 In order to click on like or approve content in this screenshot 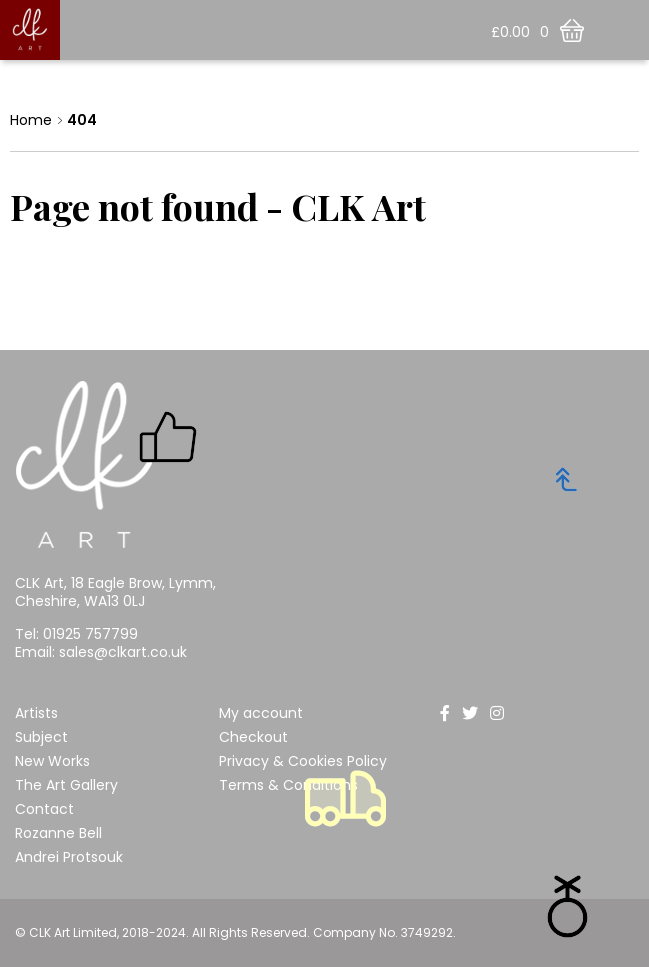, I will do `click(168, 440)`.